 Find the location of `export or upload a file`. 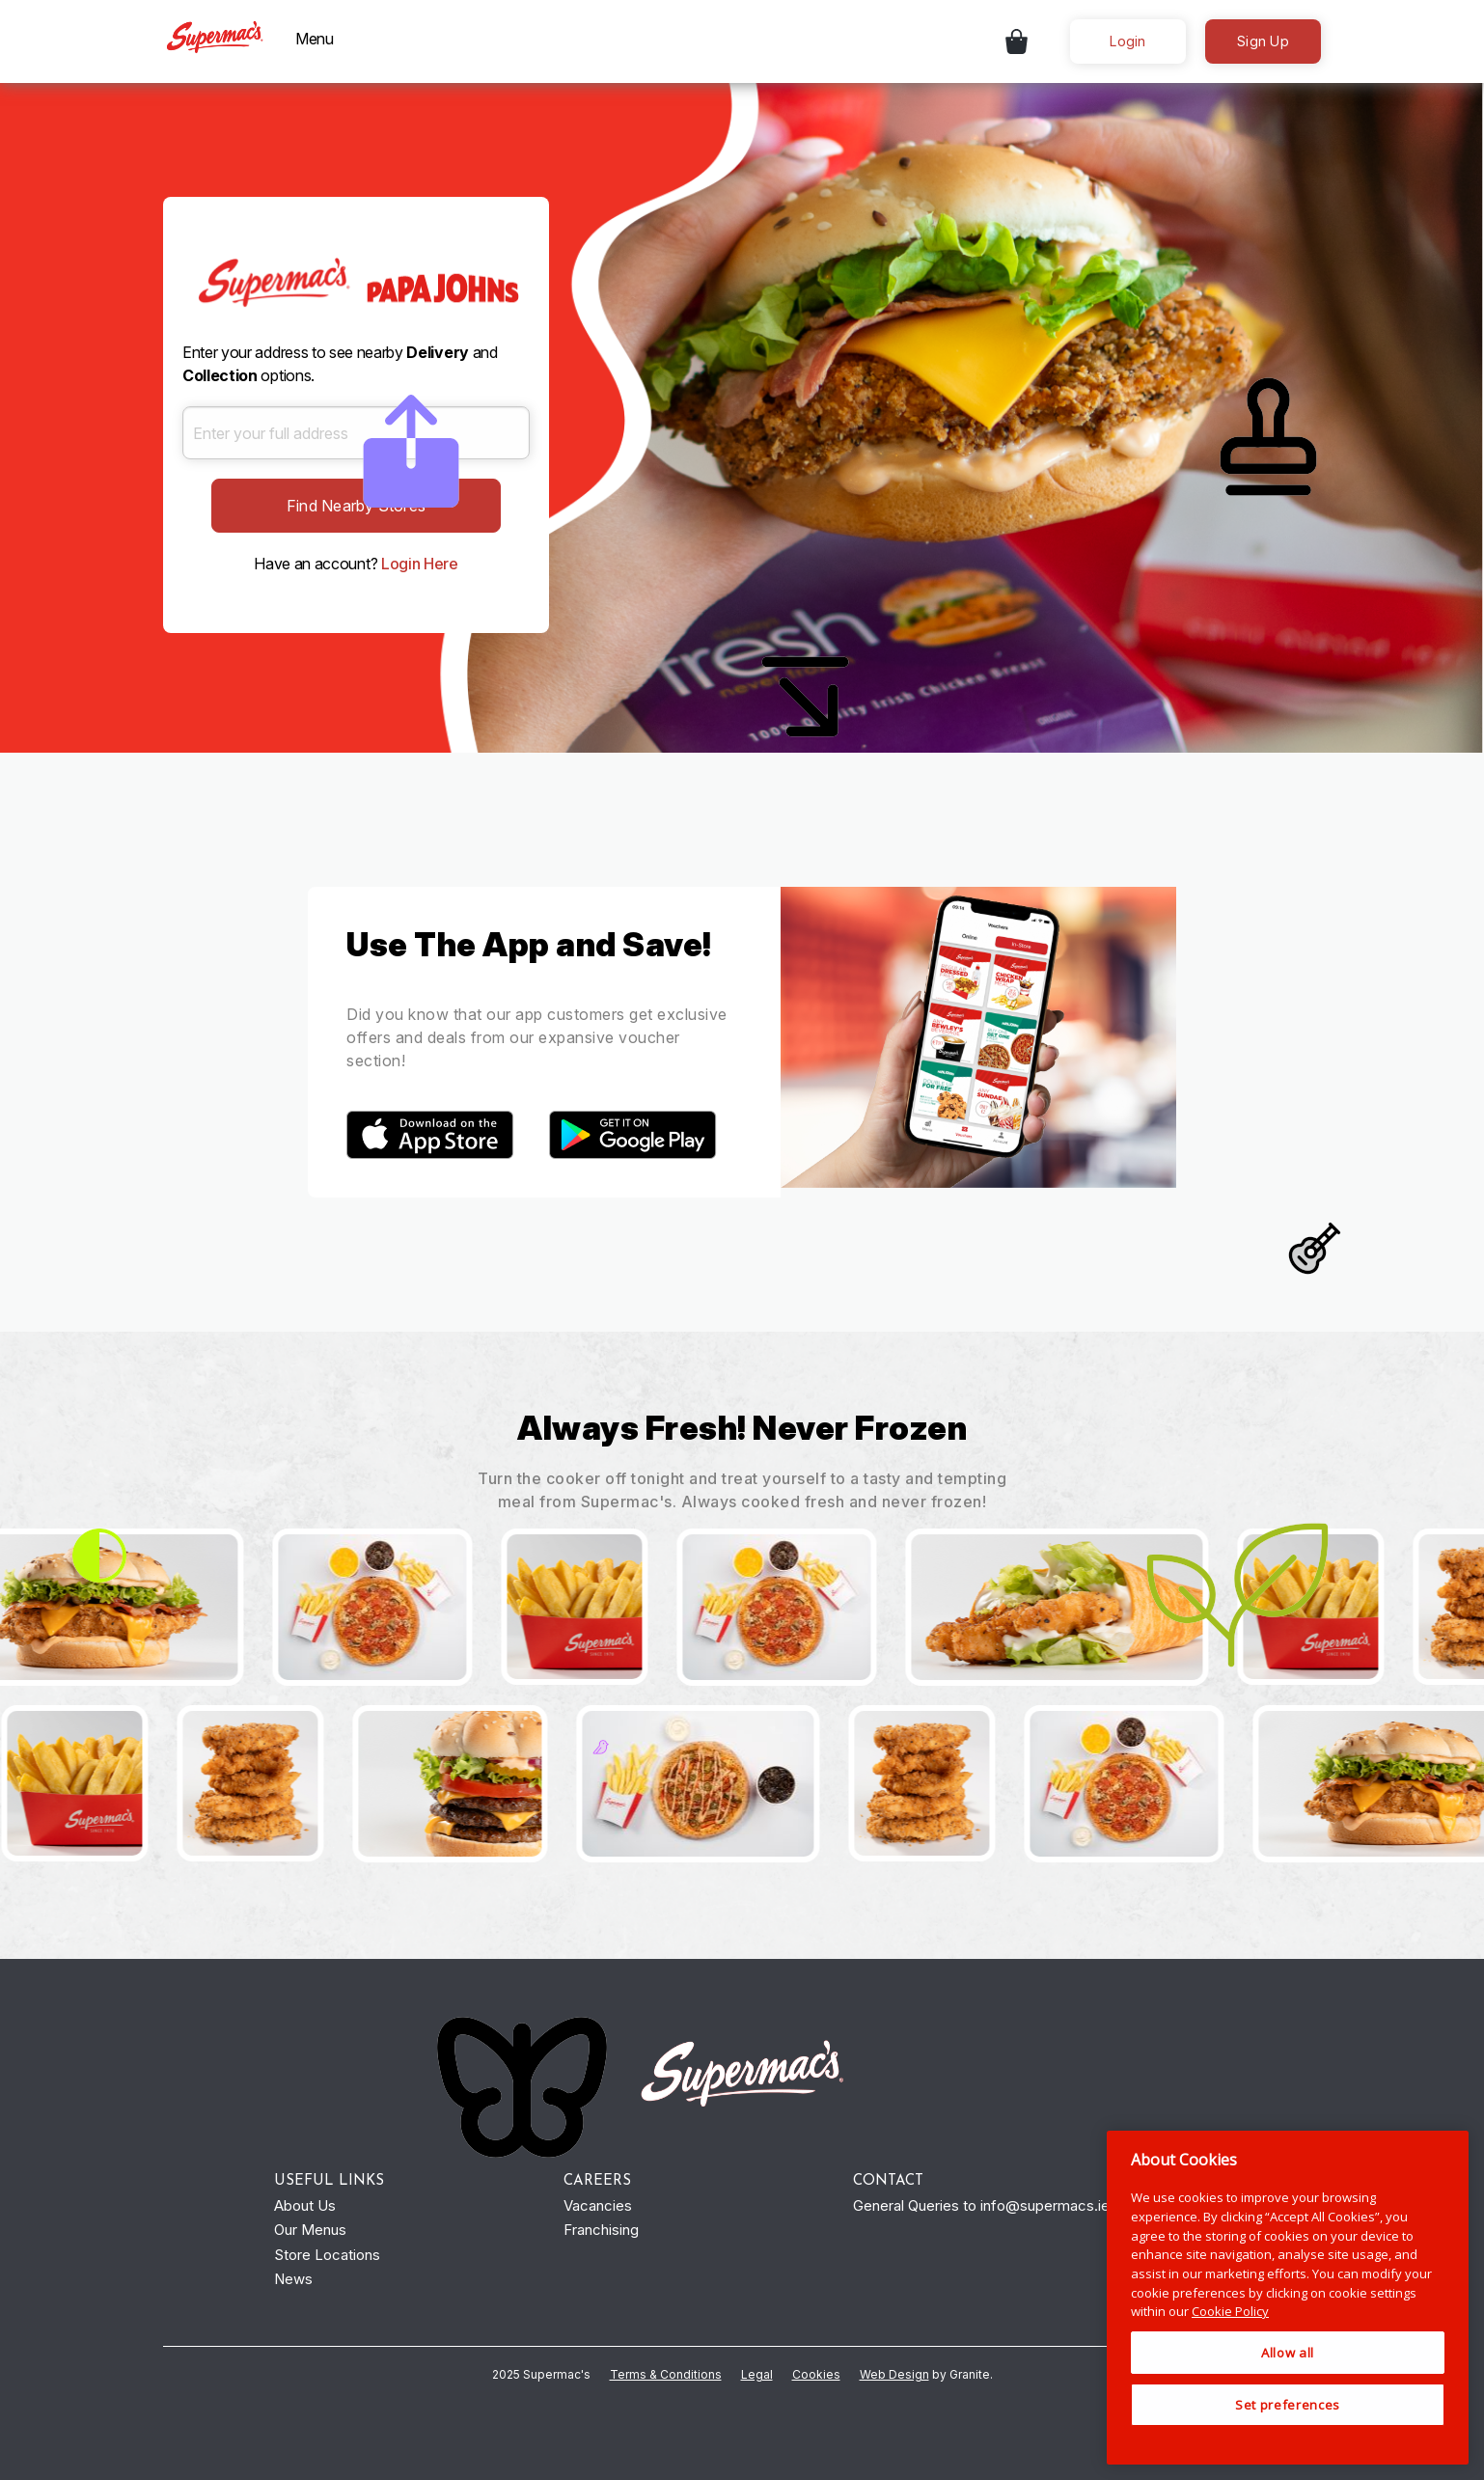

export or upload a file is located at coordinates (411, 455).